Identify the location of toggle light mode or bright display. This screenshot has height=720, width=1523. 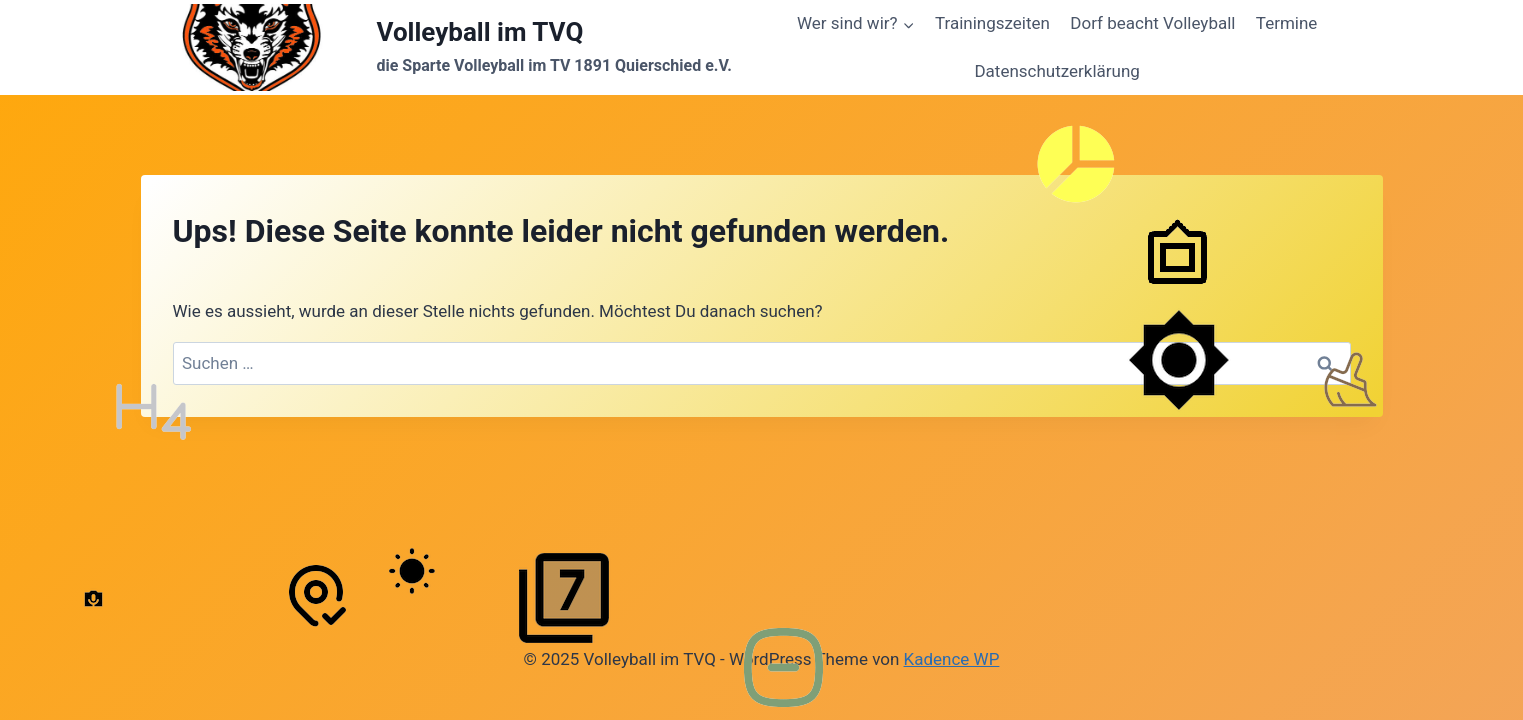
(412, 572).